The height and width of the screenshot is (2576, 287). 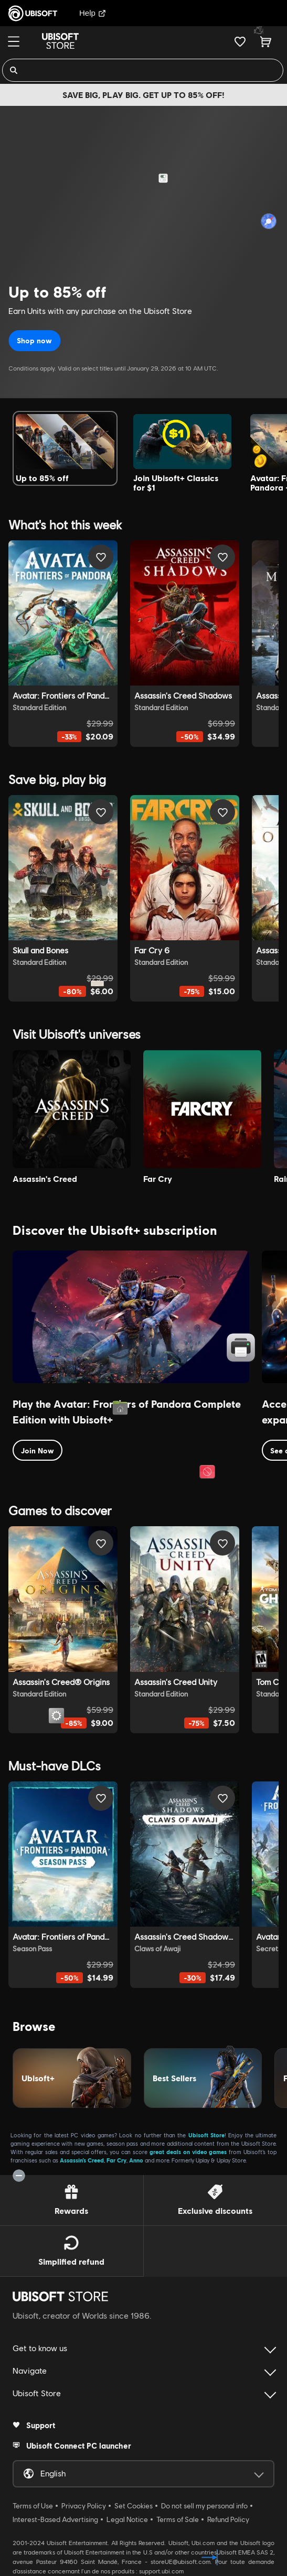 I want to click on go to the last item or page, so click(x=209, y=2557).